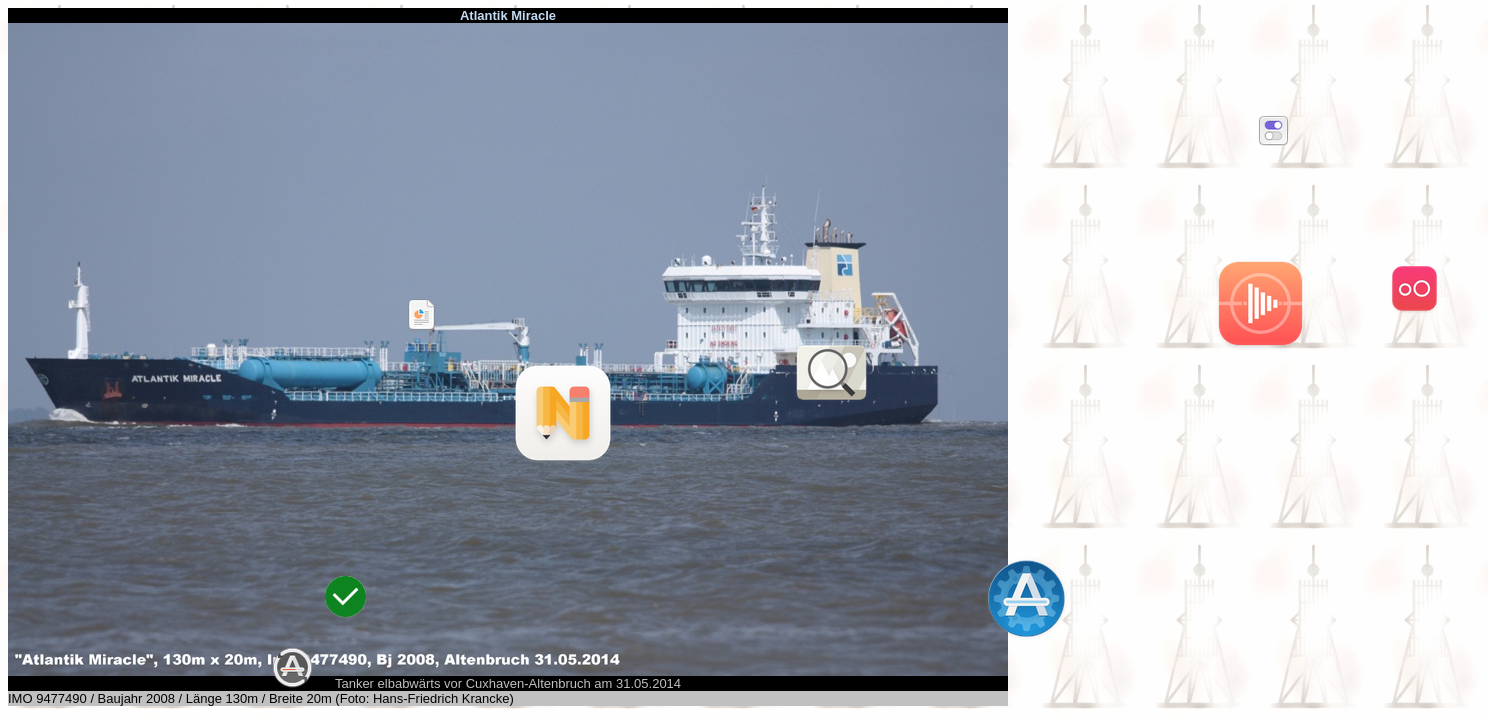 This screenshot has height=720, width=1488. I want to click on open the Notable note-taking app, so click(563, 413).